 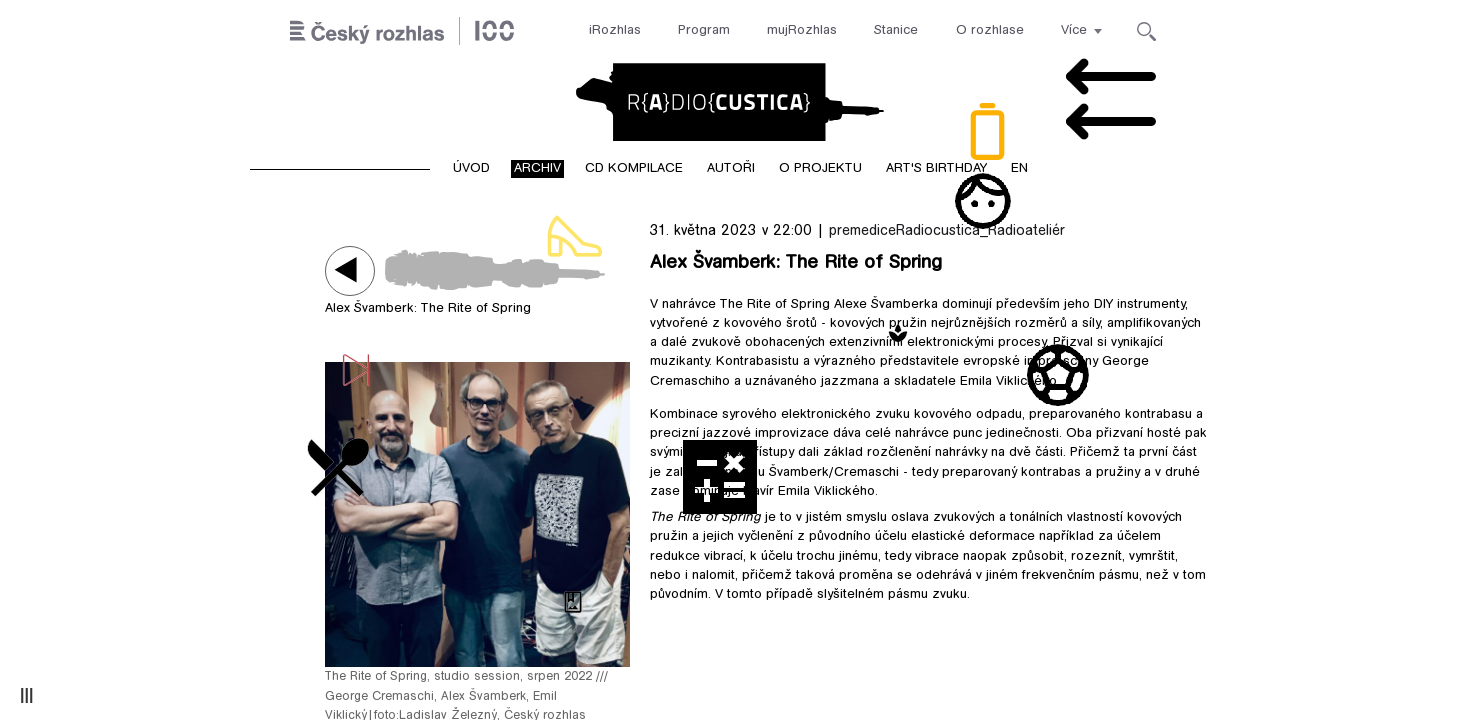 What do you see at coordinates (1058, 375) in the screenshot?
I see `access soccer or football content` at bounding box center [1058, 375].